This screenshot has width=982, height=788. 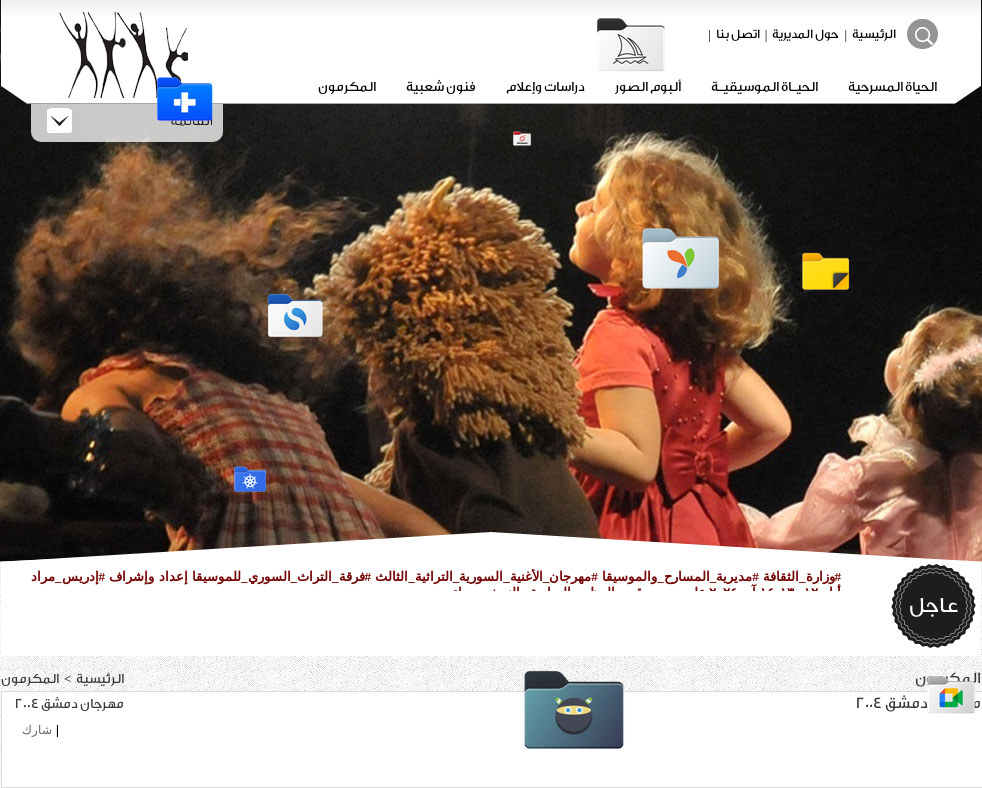 I want to click on open sticky notes folder, so click(x=825, y=272).